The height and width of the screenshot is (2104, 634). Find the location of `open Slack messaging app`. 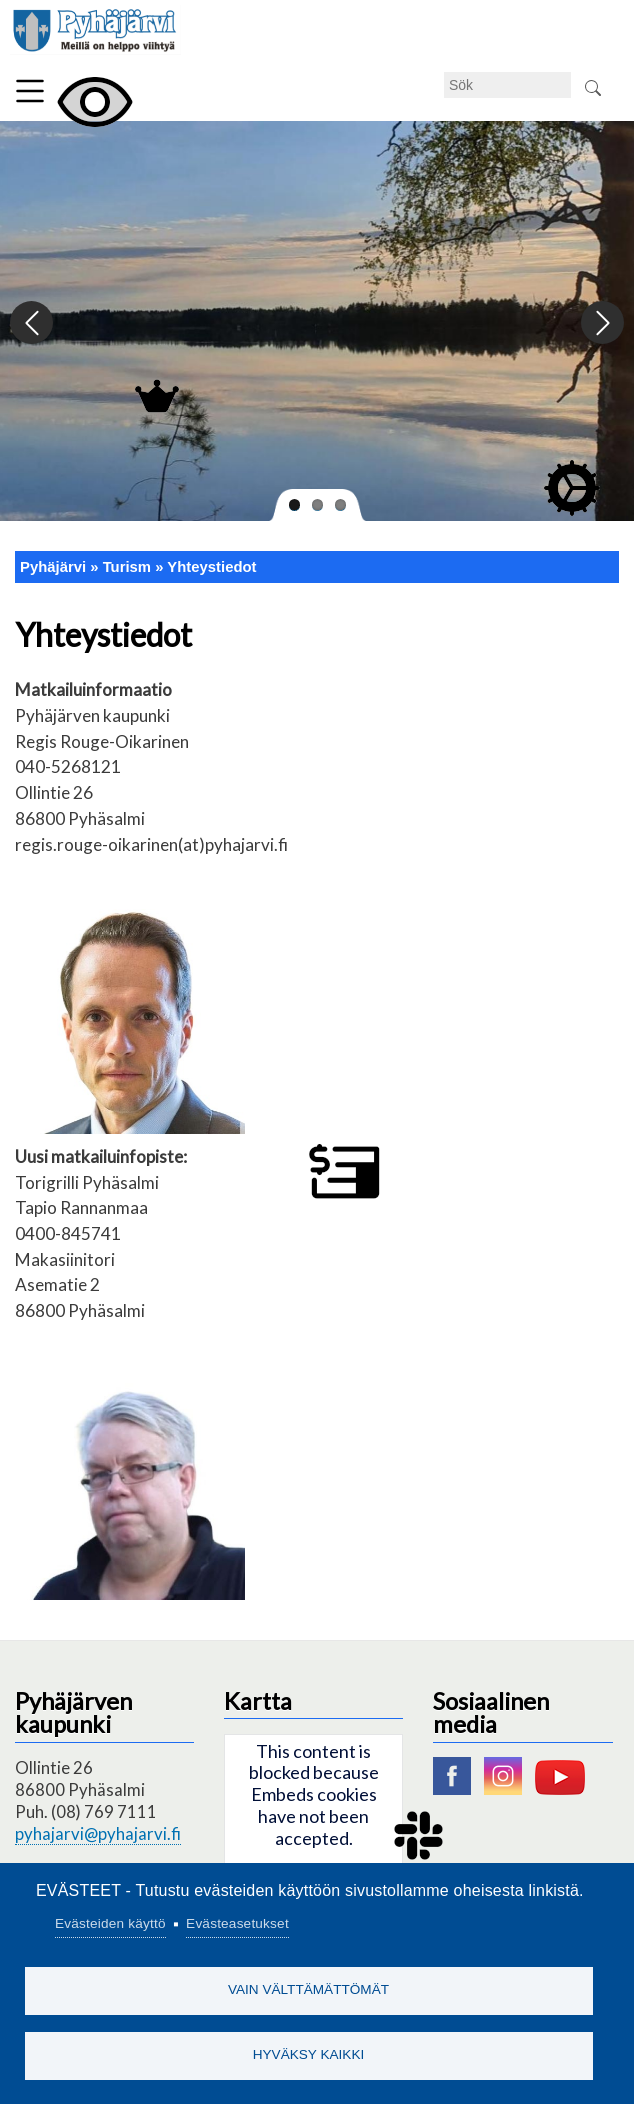

open Slack messaging app is located at coordinates (418, 1835).